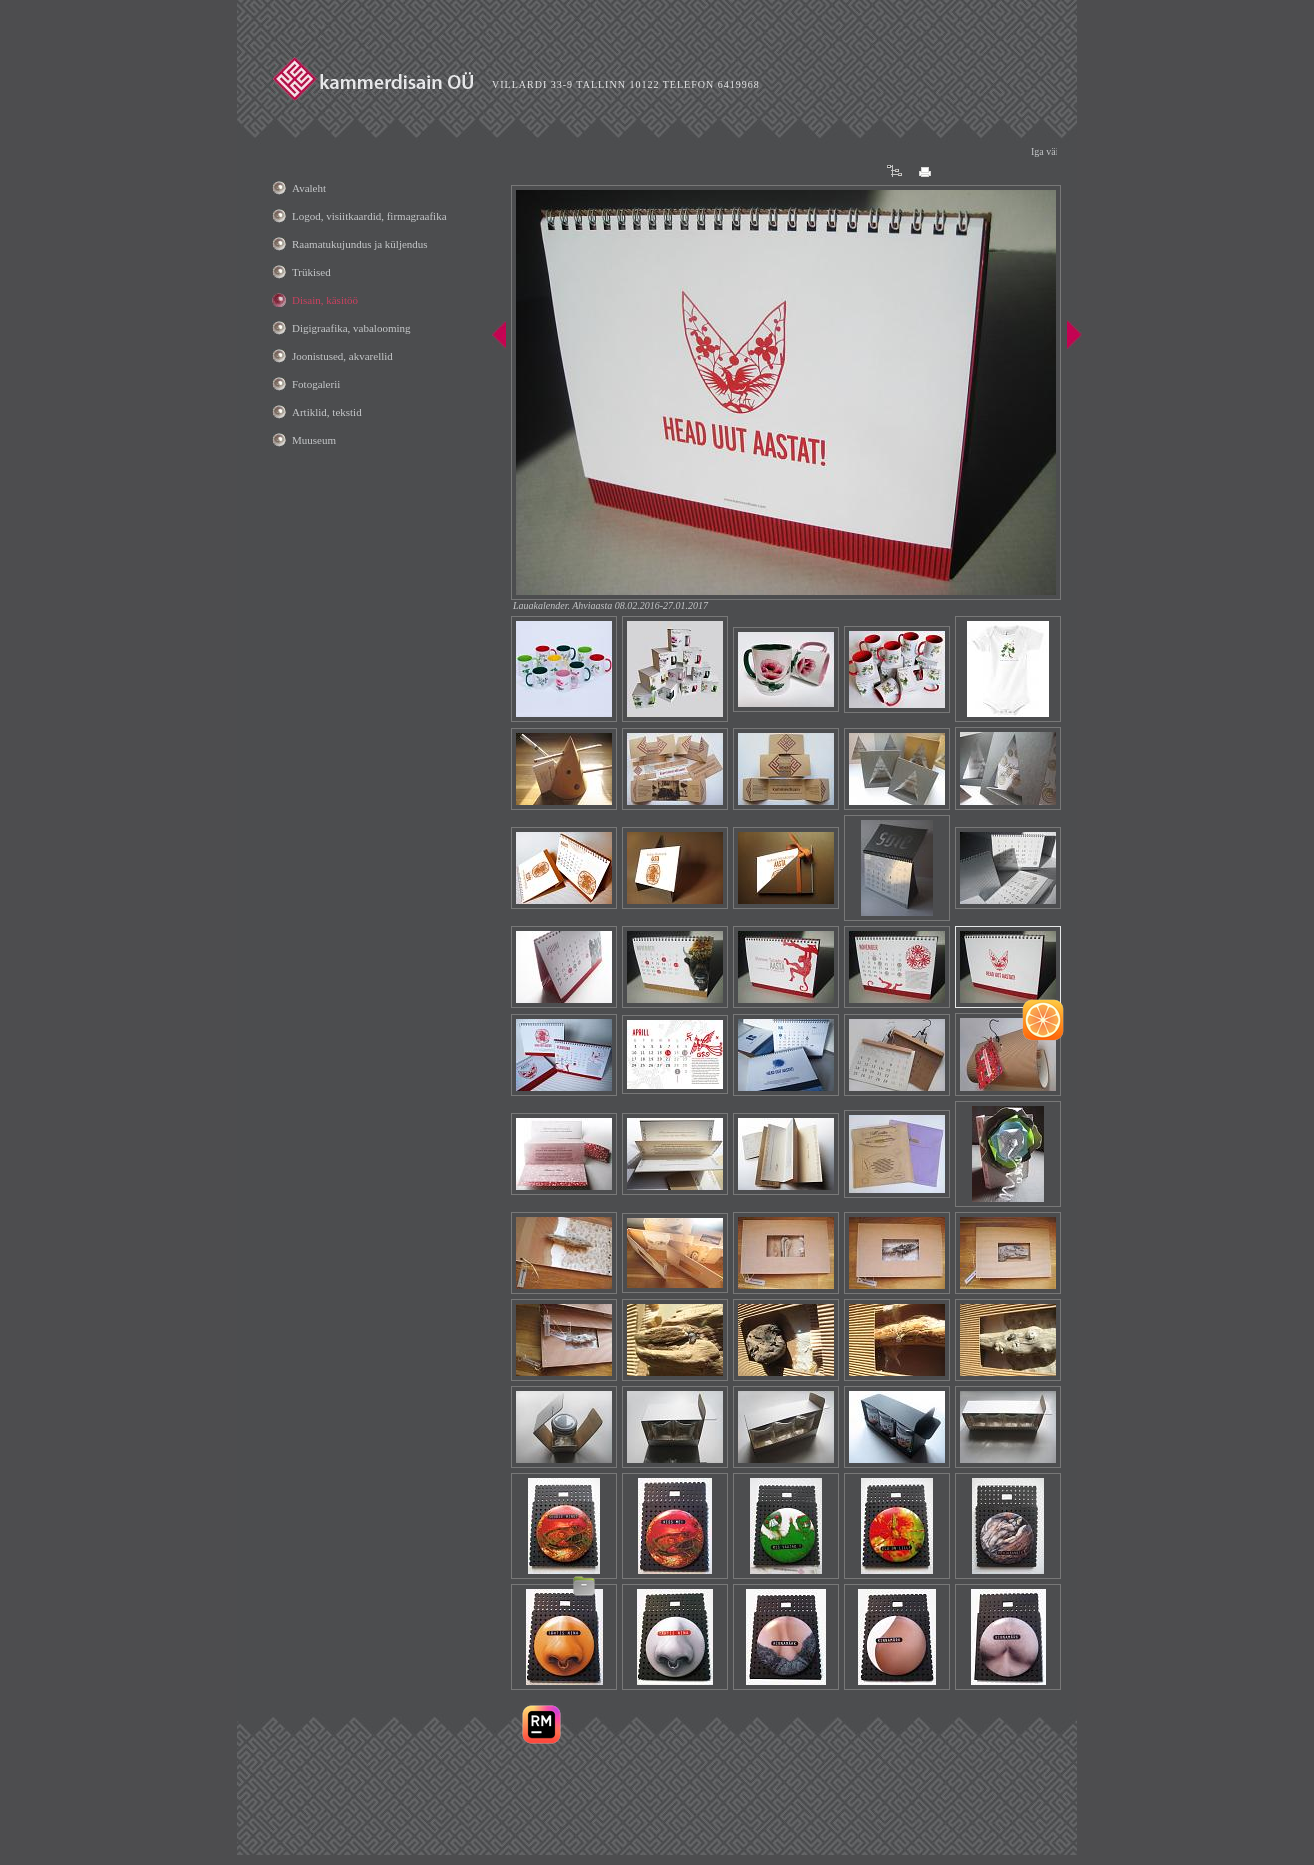 This screenshot has width=1314, height=1865. Describe the element at coordinates (584, 1586) in the screenshot. I see `open the file manager` at that location.